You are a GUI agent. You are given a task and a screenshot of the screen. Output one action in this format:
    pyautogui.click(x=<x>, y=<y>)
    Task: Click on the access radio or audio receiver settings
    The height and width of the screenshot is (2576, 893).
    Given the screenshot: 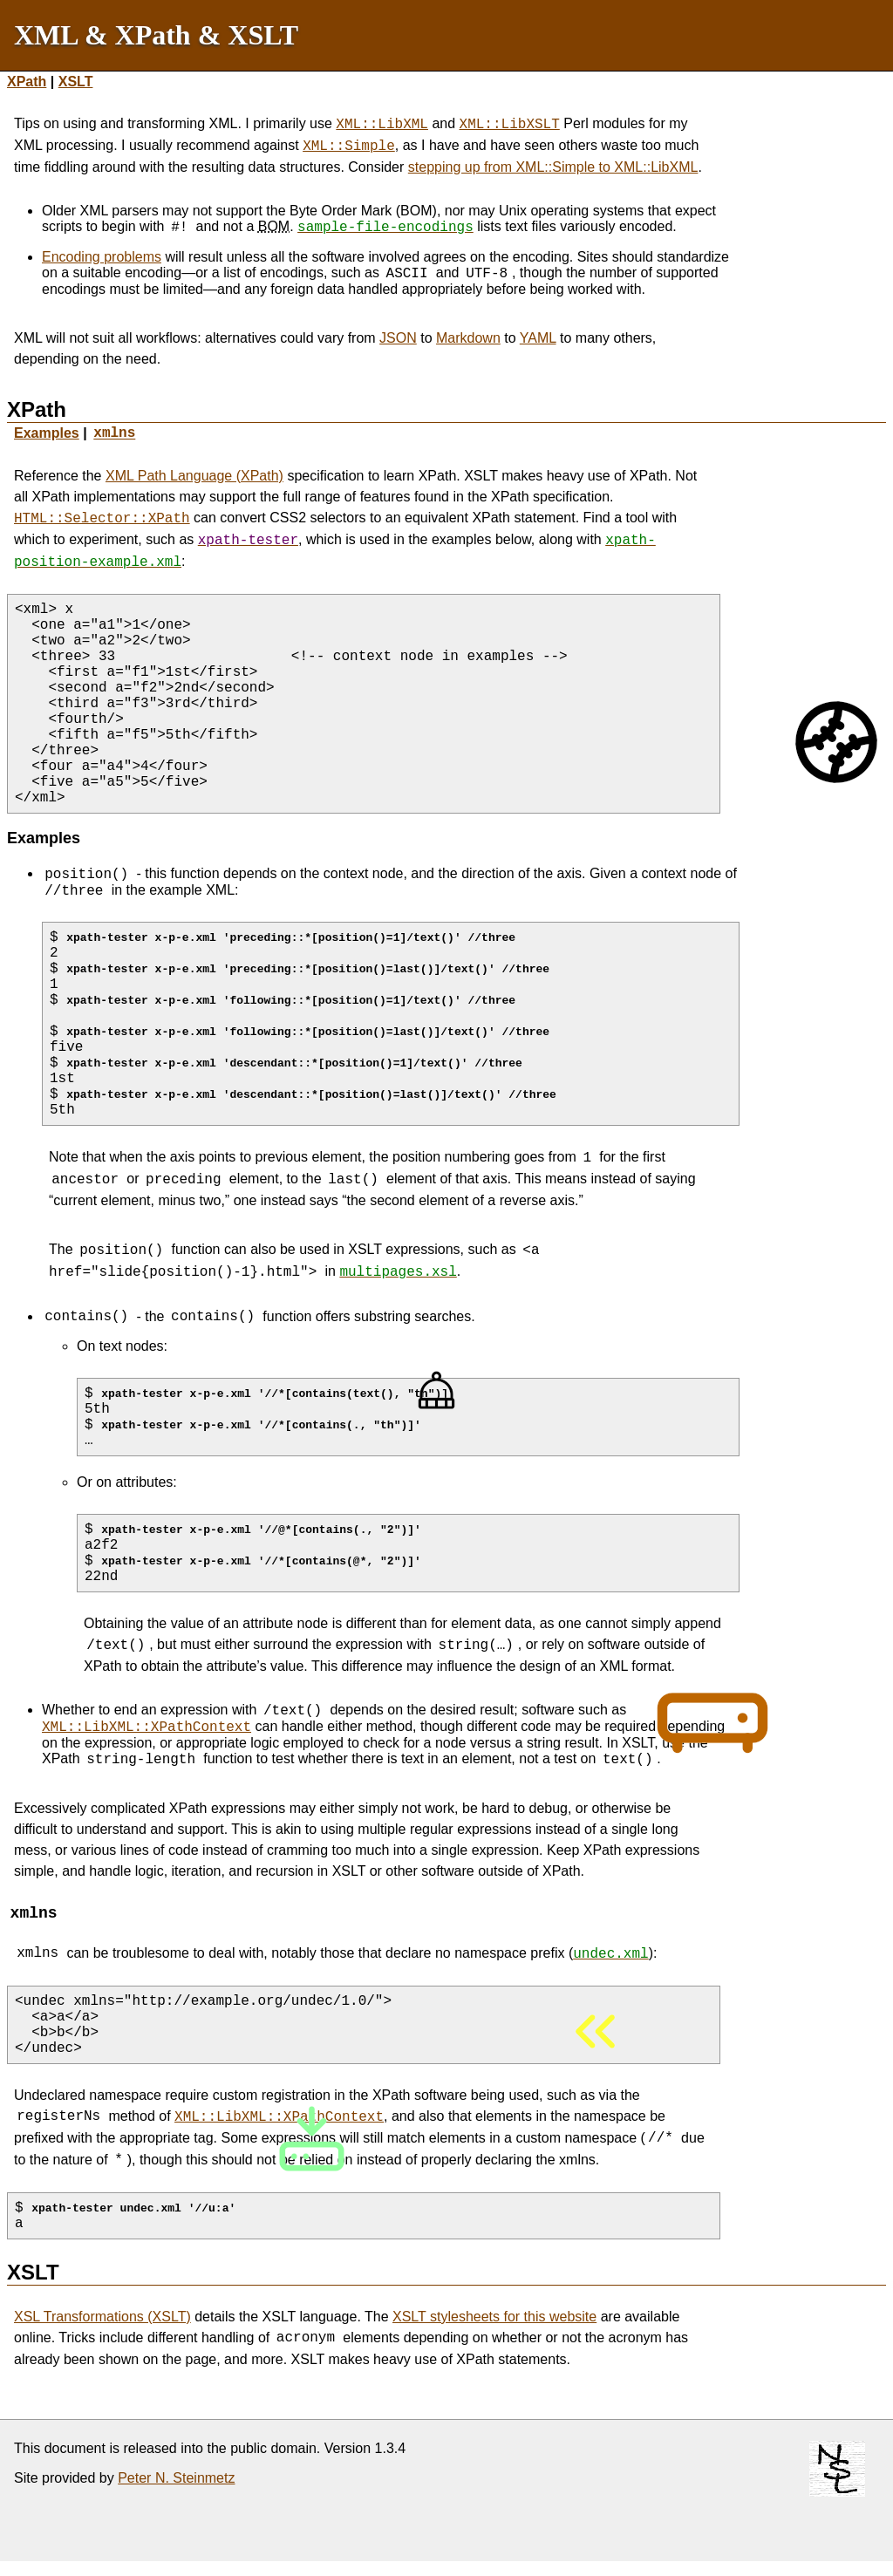 What is the action you would take?
    pyautogui.click(x=712, y=1718)
    